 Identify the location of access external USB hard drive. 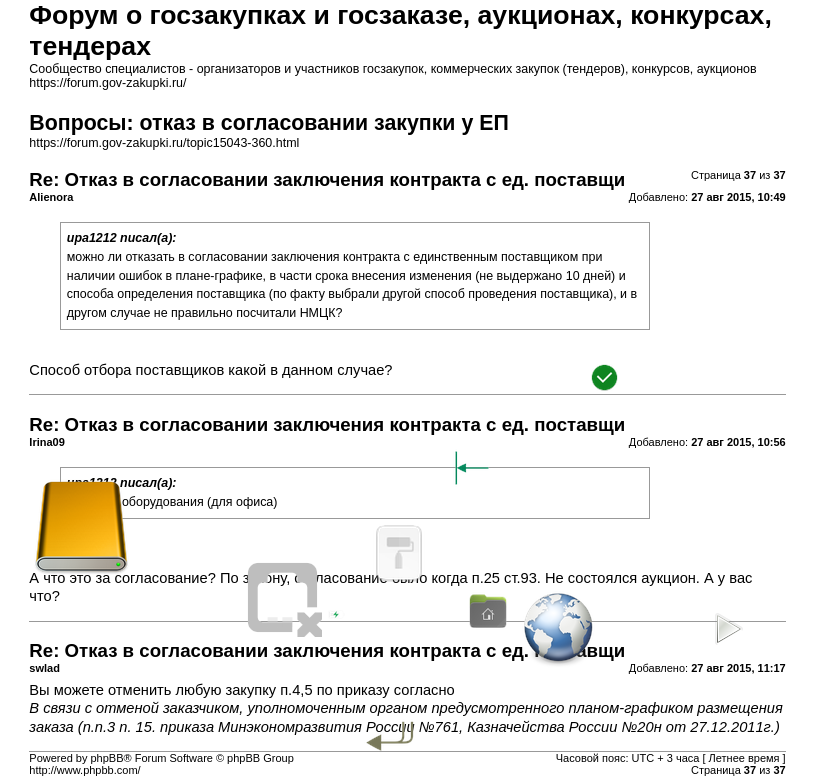
(81, 526).